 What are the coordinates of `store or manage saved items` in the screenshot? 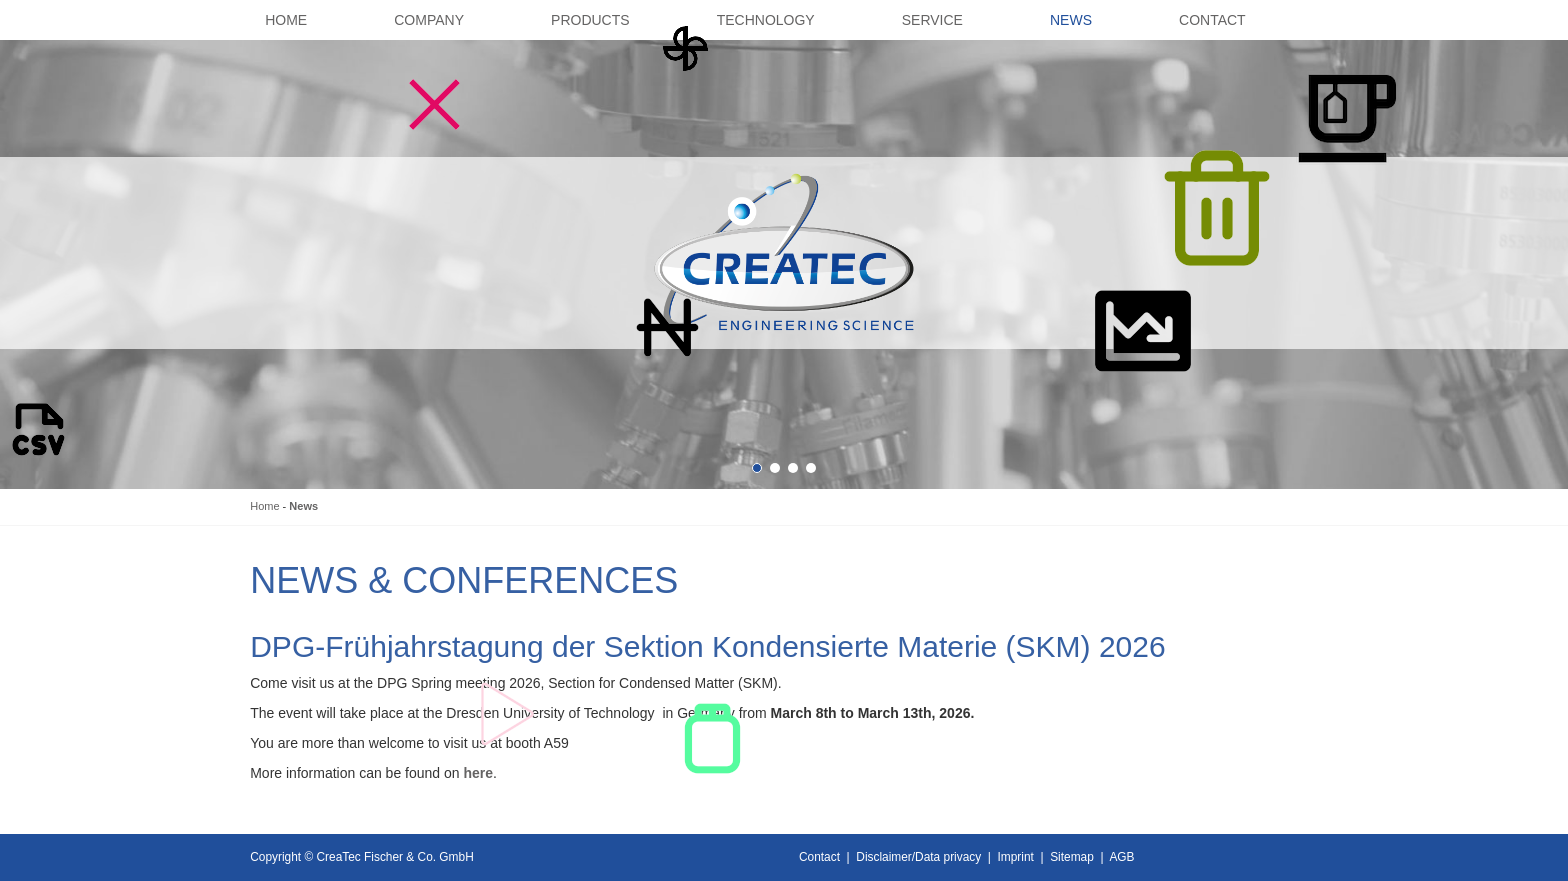 It's located at (712, 738).